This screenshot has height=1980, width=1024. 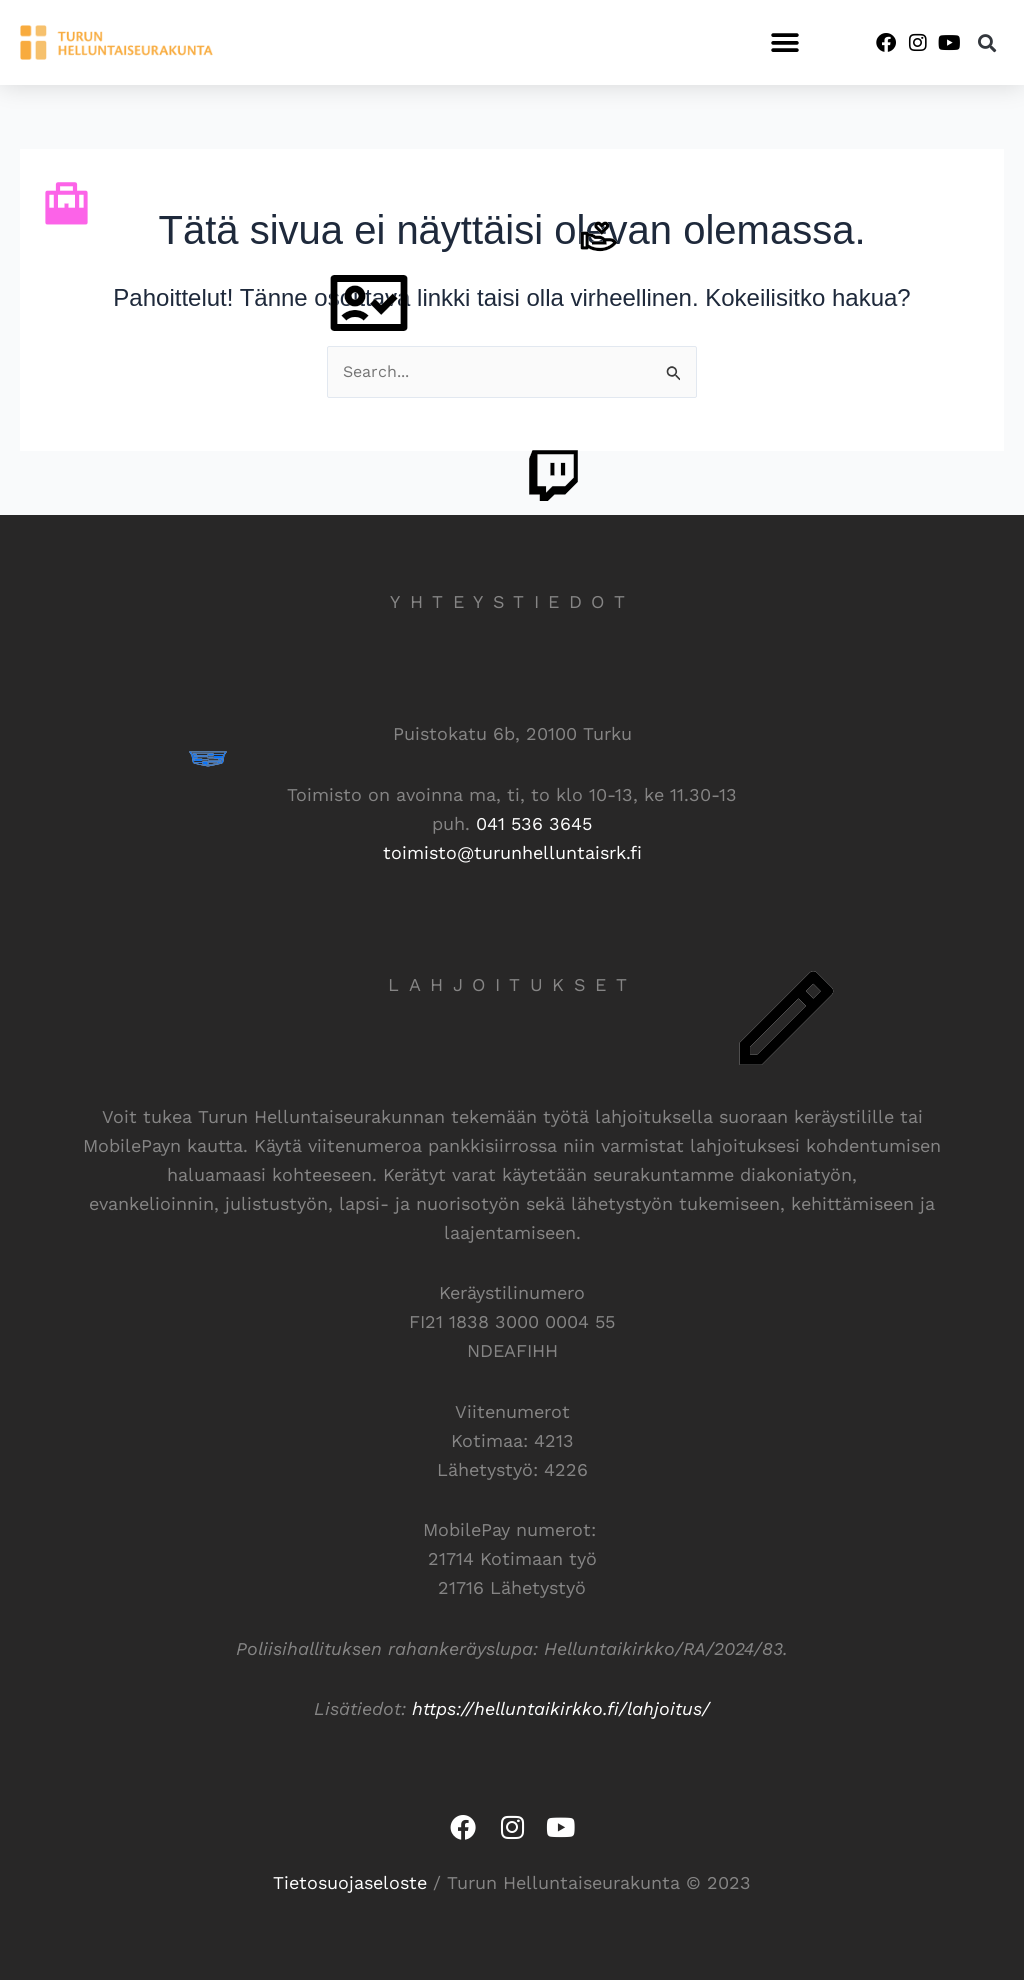 What do you see at coordinates (208, 759) in the screenshot?
I see `cadillac brand logo` at bounding box center [208, 759].